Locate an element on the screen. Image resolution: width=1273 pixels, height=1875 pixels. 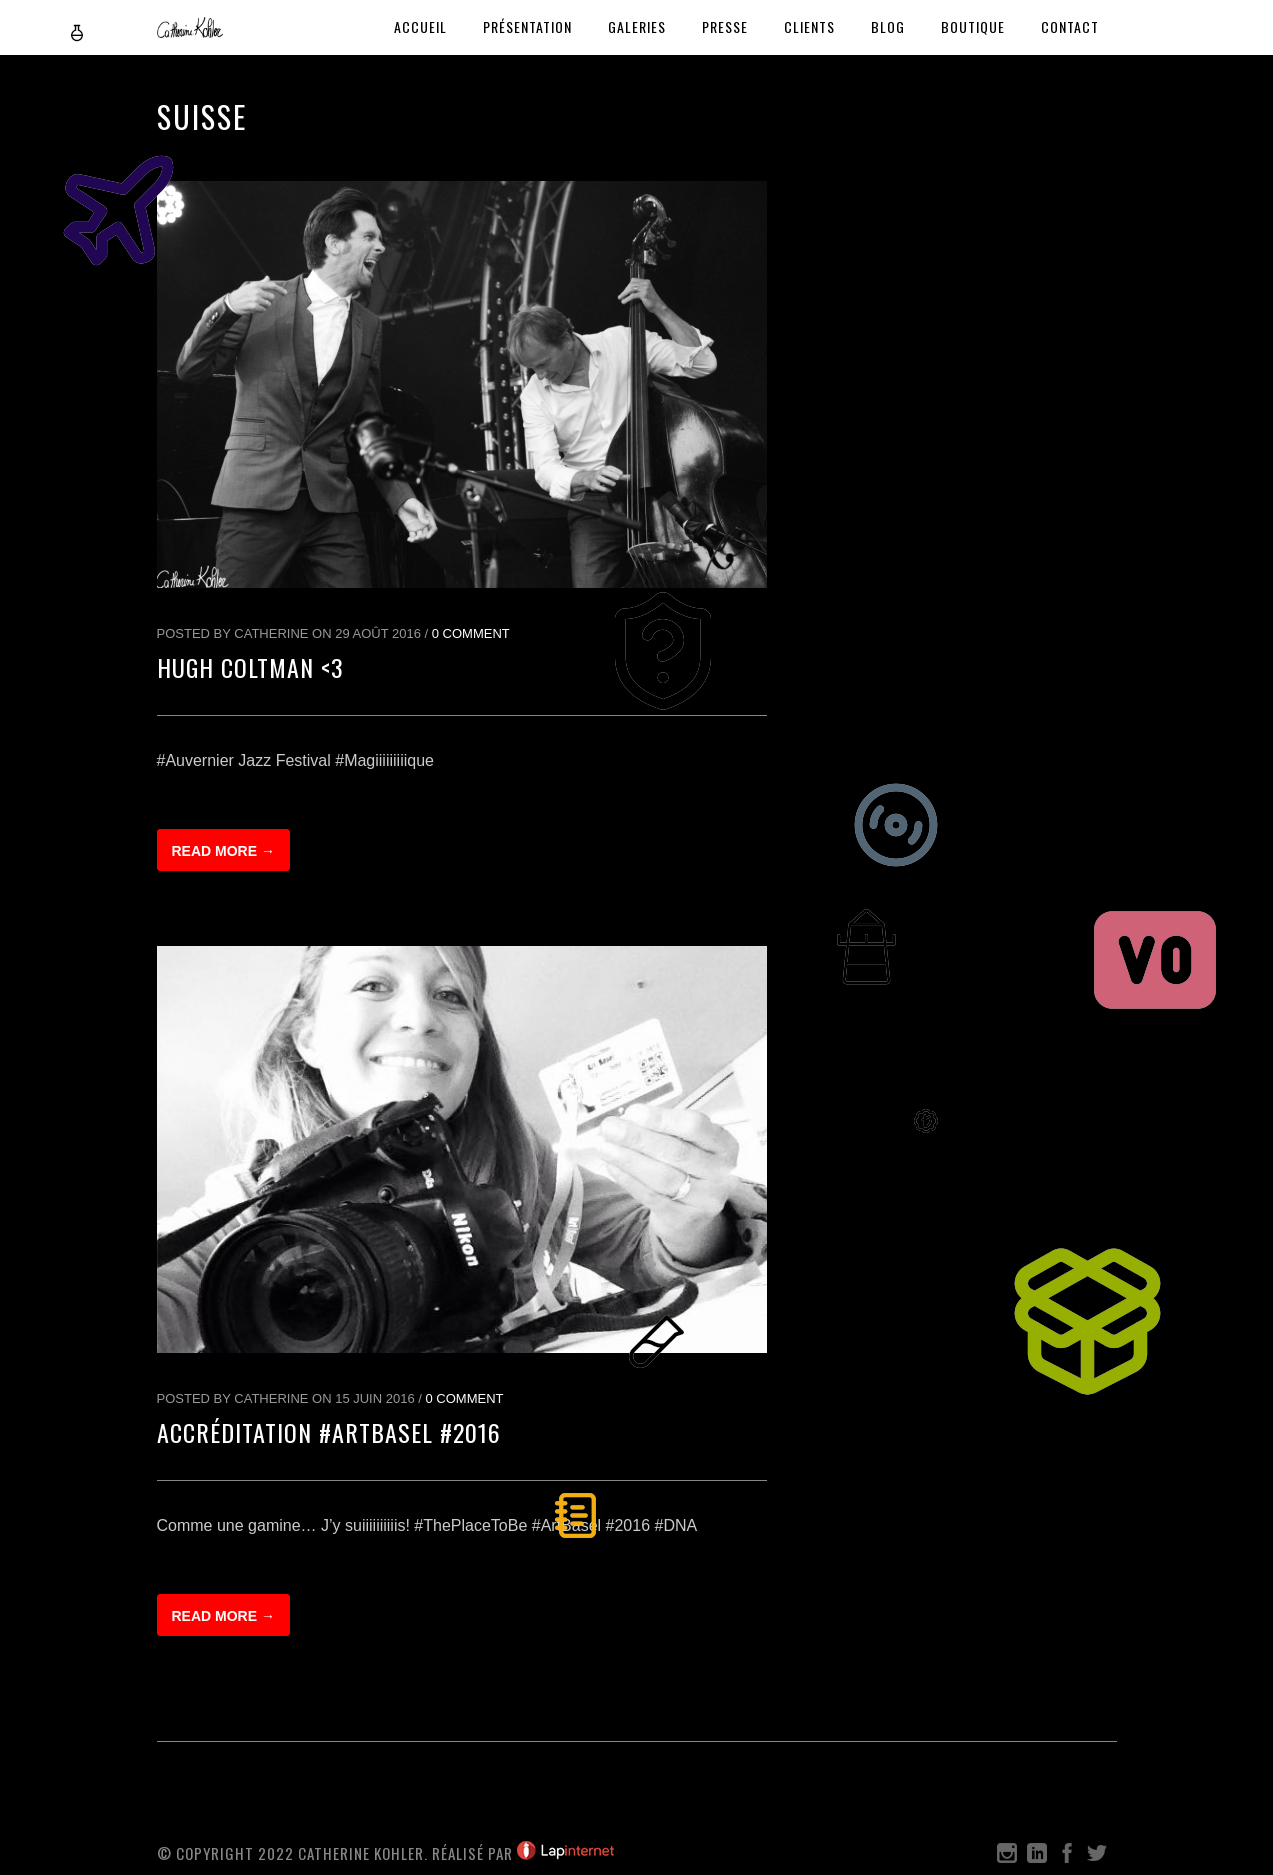
indicates turkish lira currency or payment option is located at coordinates (926, 1121).